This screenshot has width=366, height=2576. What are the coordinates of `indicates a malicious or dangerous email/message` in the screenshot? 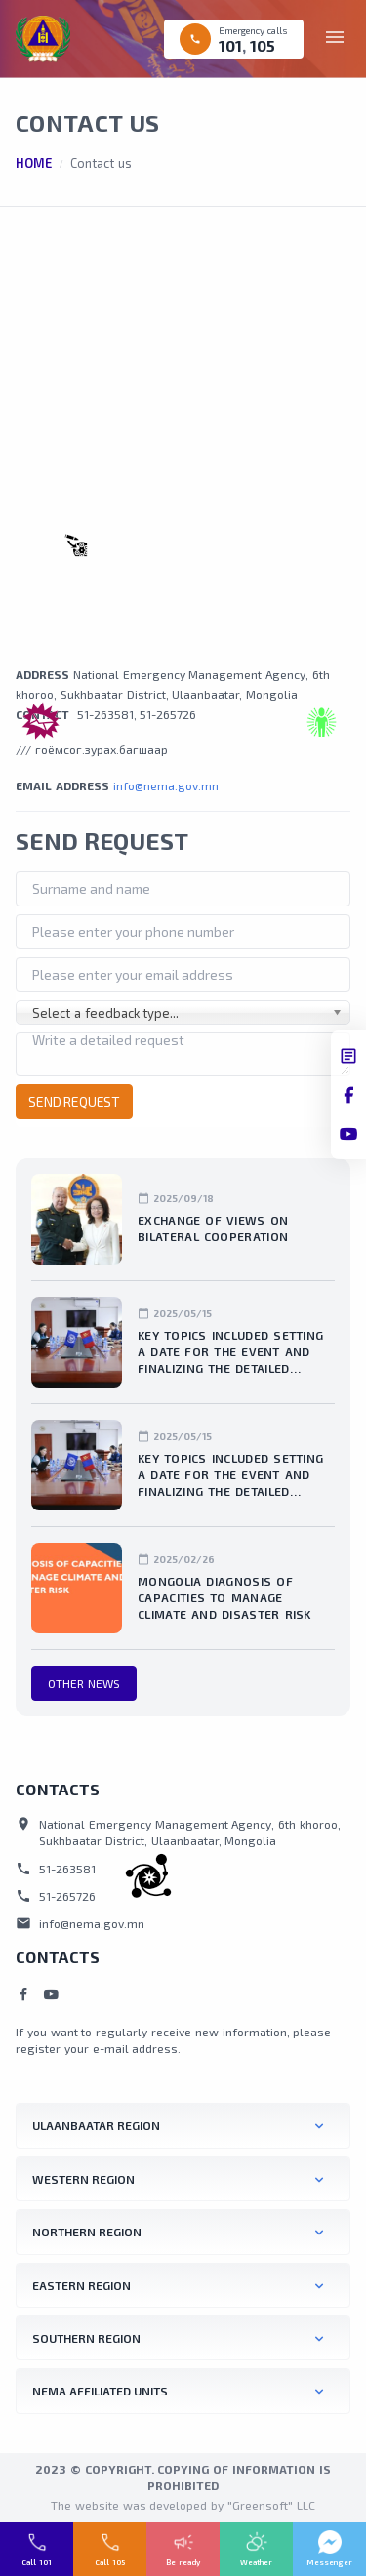 It's located at (40, 720).